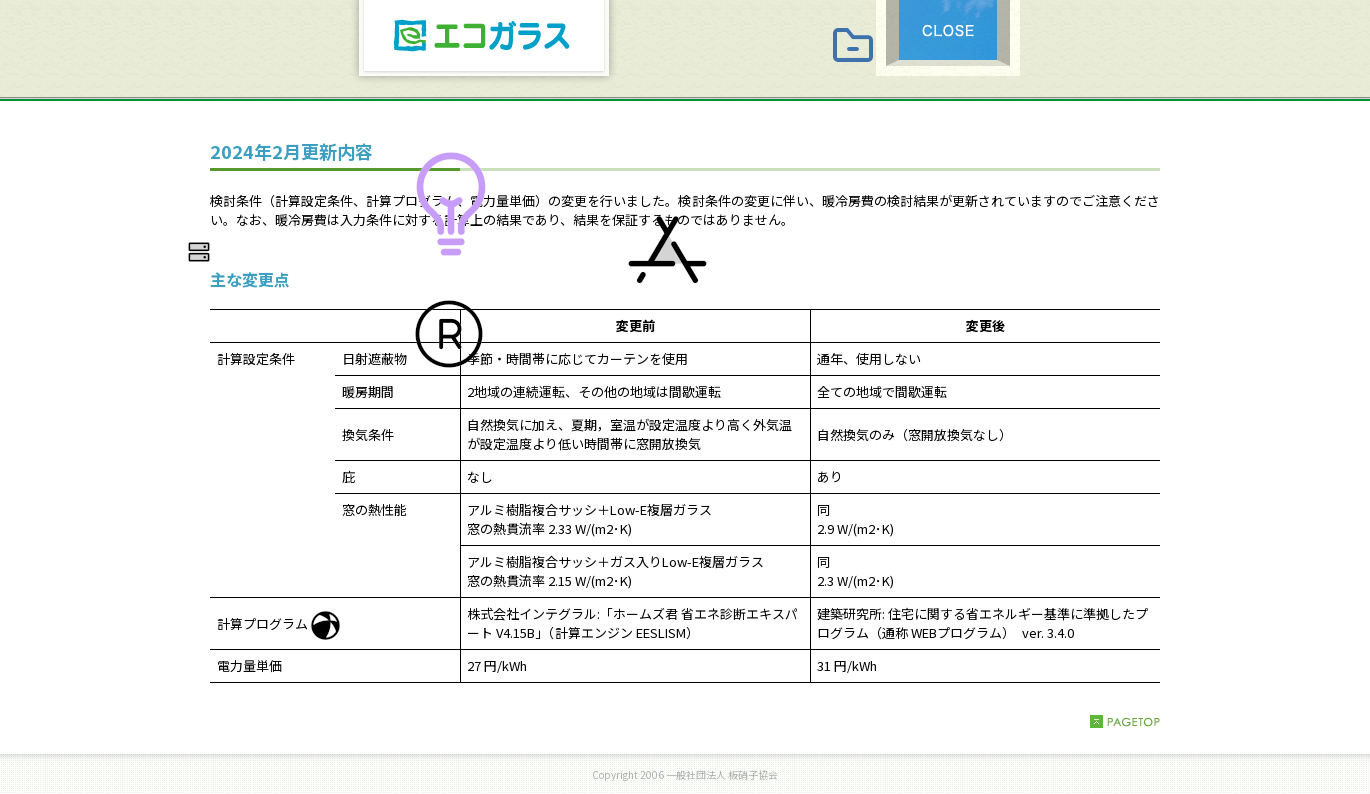 Image resolution: width=1370 pixels, height=794 pixels. Describe the element at coordinates (853, 45) in the screenshot. I see `remove a folder` at that location.